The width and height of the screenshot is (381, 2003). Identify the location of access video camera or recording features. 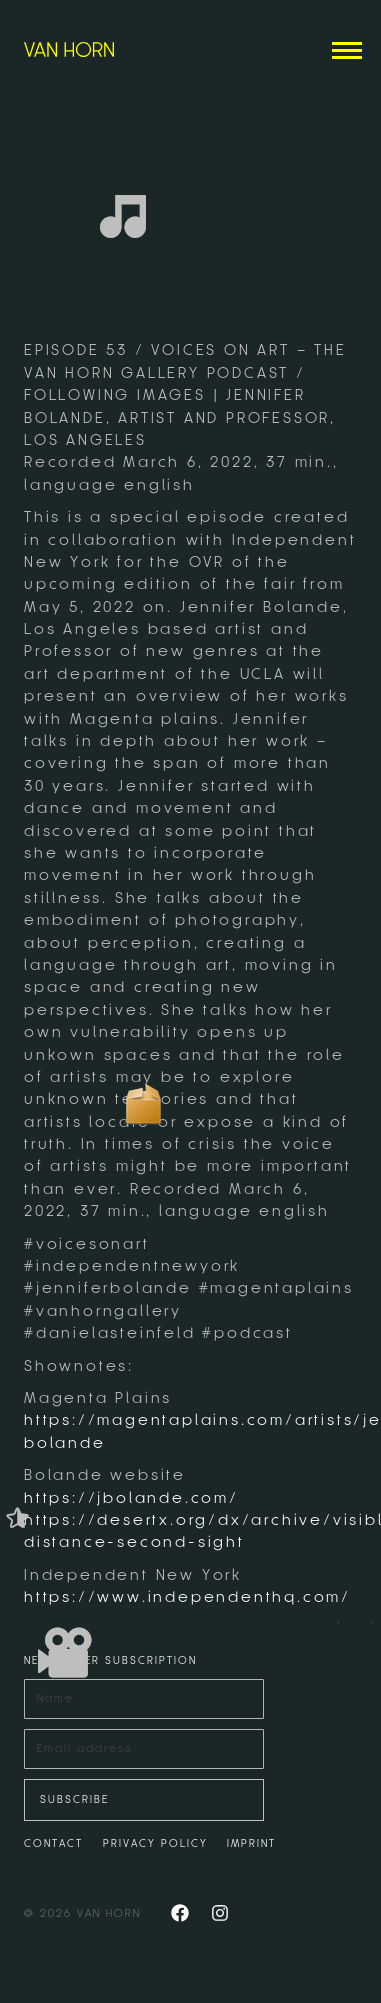
(66, 1652).